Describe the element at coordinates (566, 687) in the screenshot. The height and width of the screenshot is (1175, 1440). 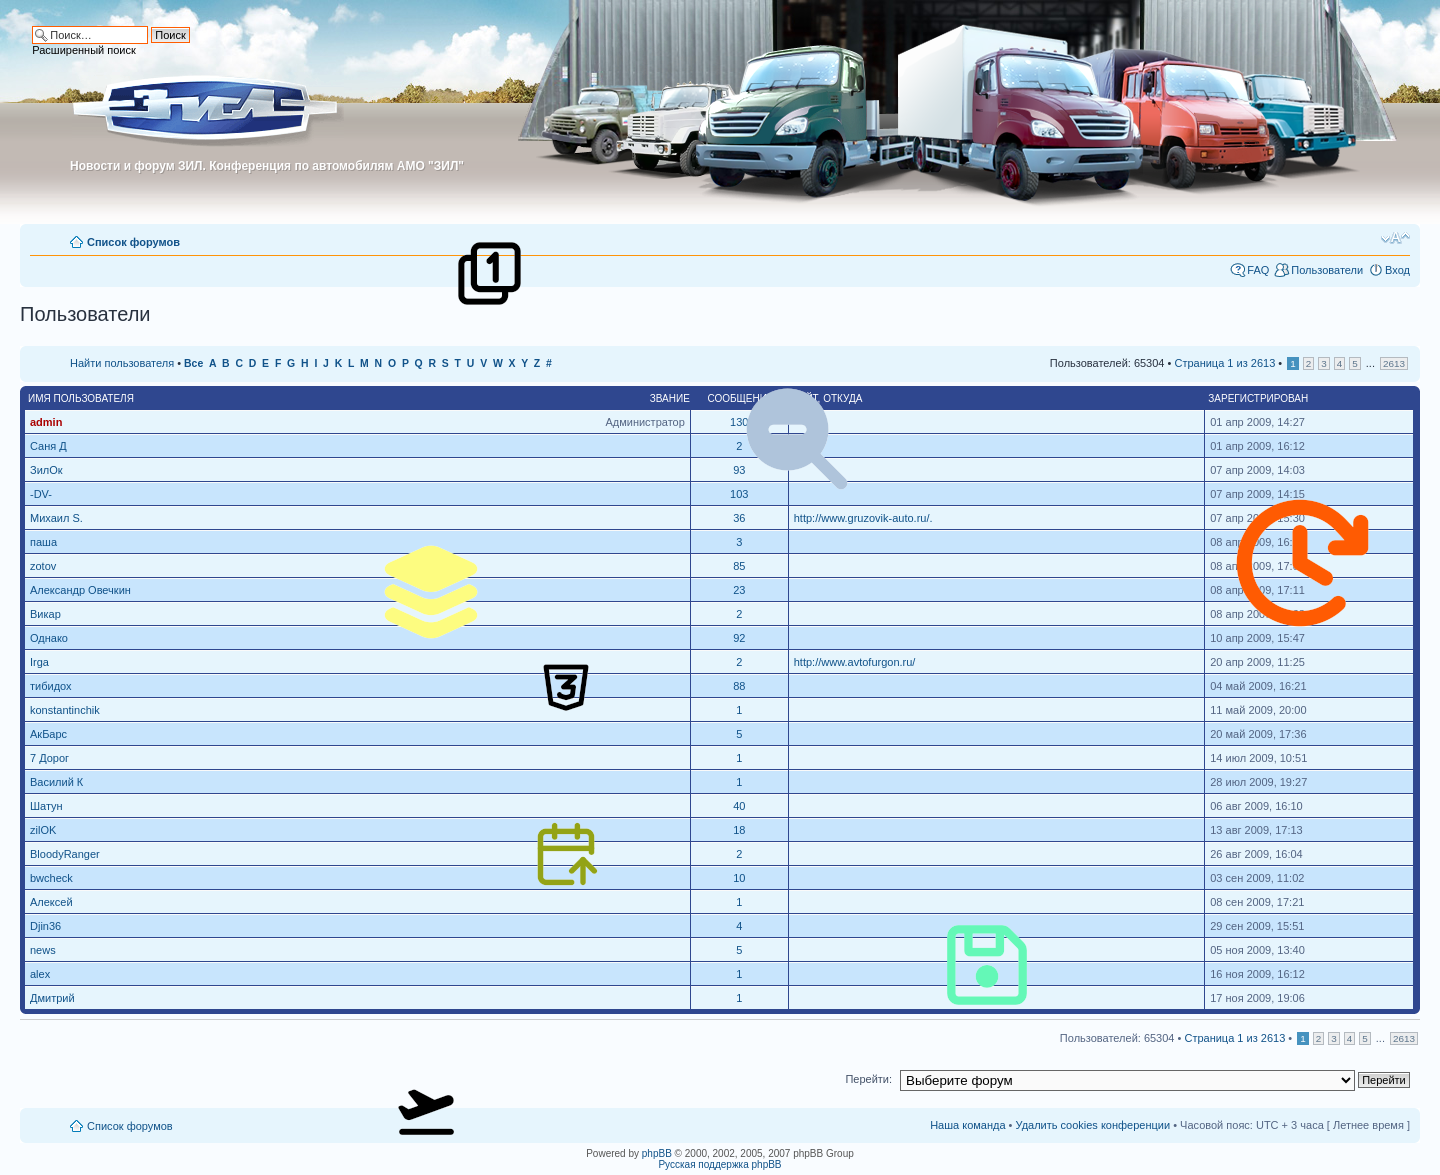
I see `indicates CSS3 styling or stylesheet functionality` at that location.